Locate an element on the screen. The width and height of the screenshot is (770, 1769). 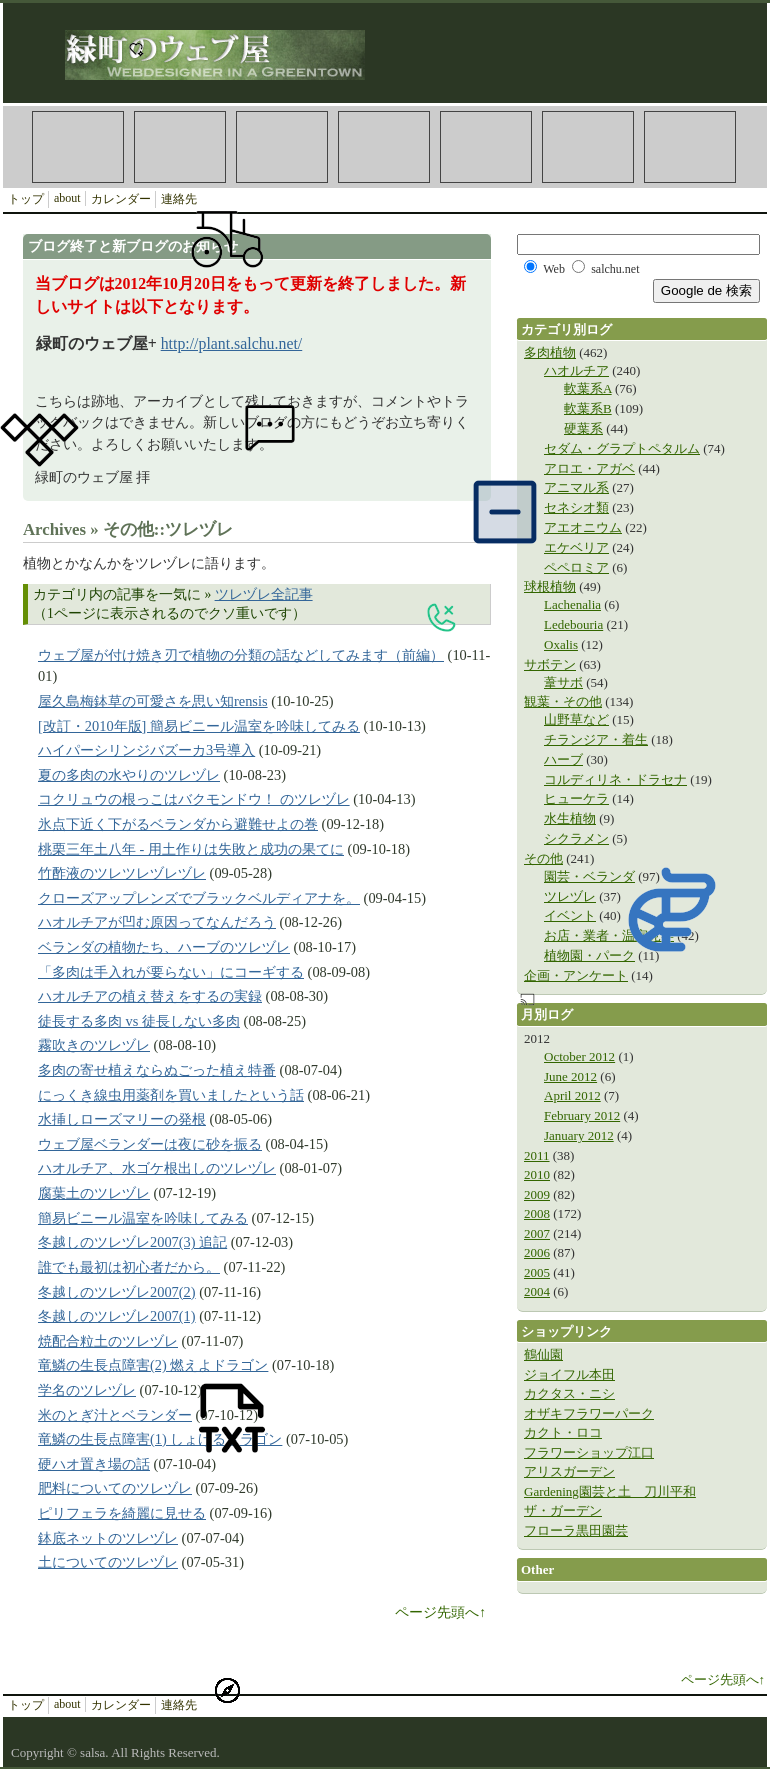
open the Tidal music streaming app is located at coordinates (39, 437).